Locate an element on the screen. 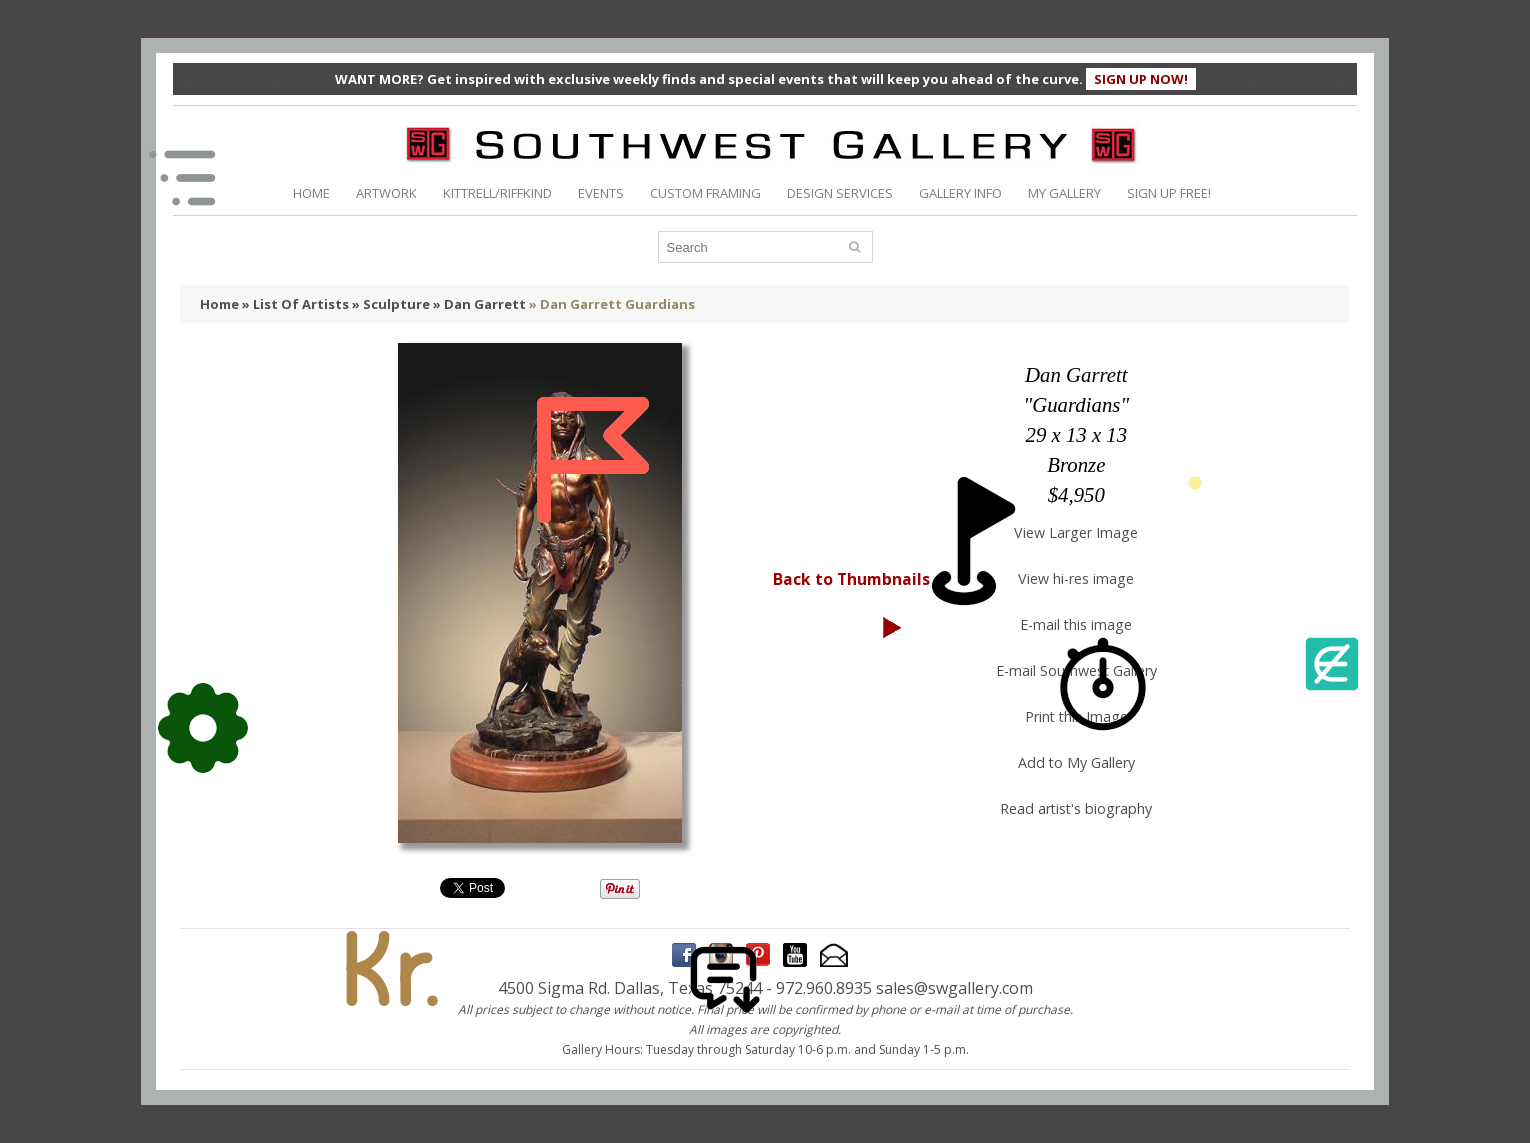 This screenshot has width=1530, height=1143. start or view a timer is located at coordinates (1103, 684).